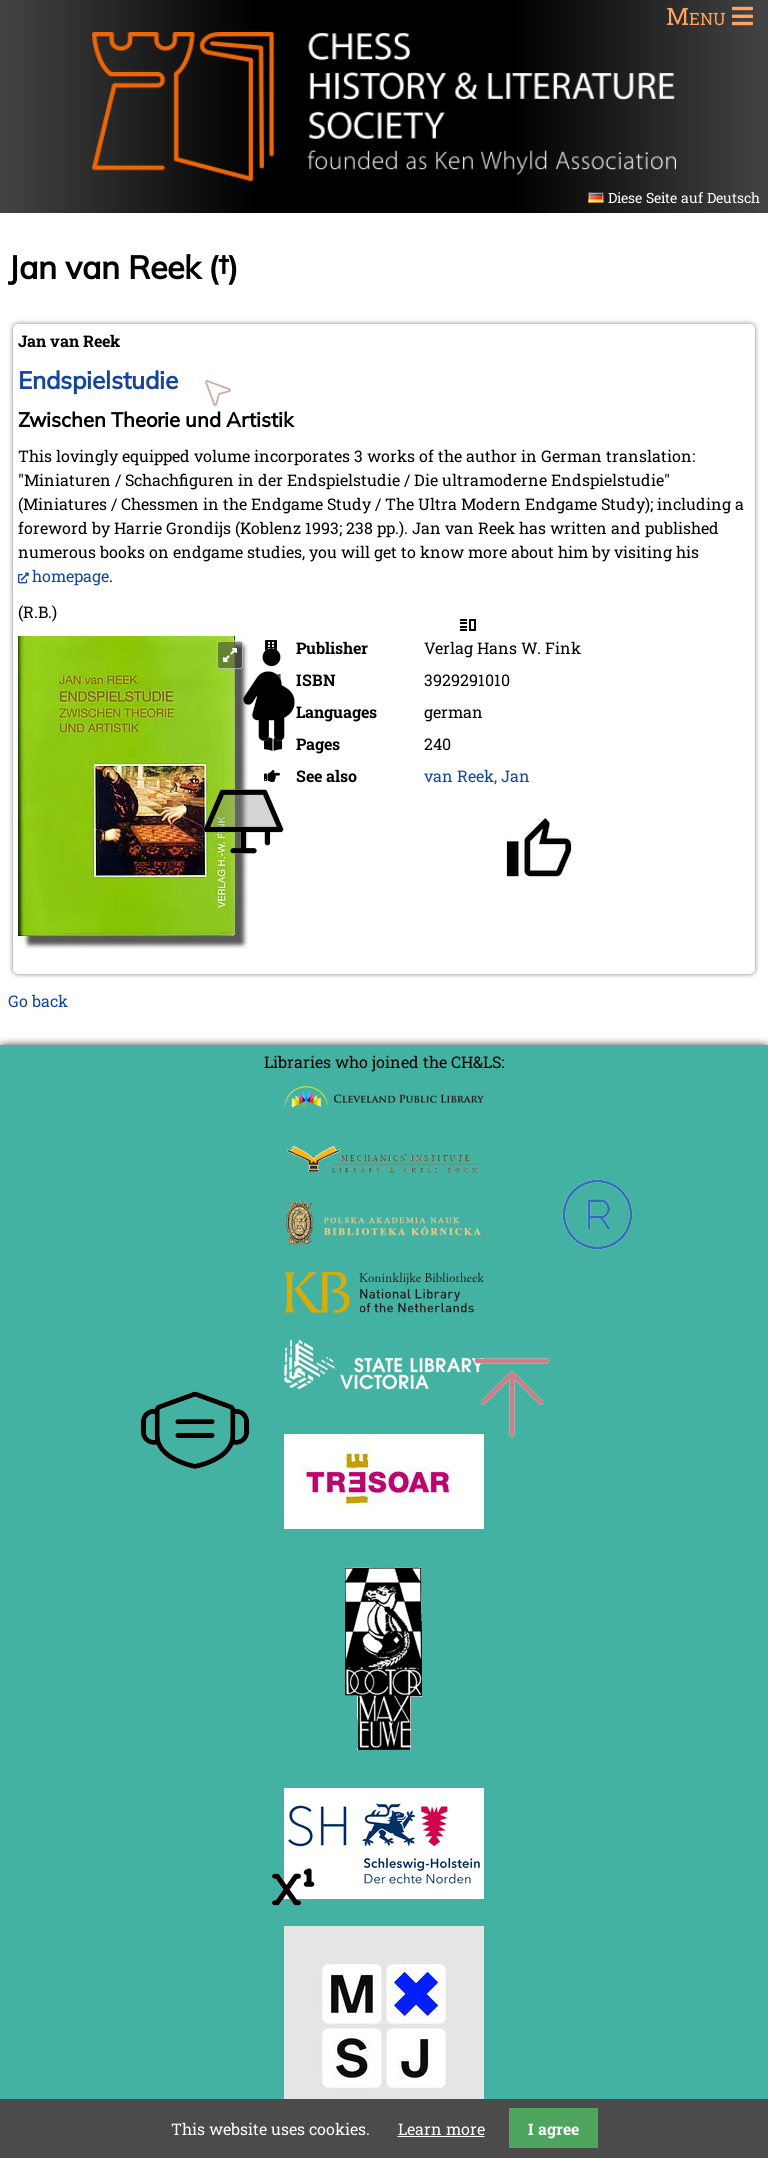 The width and height of the screenshot is (768, 2158). I want to click on like or upvote content, so click(539, 850).